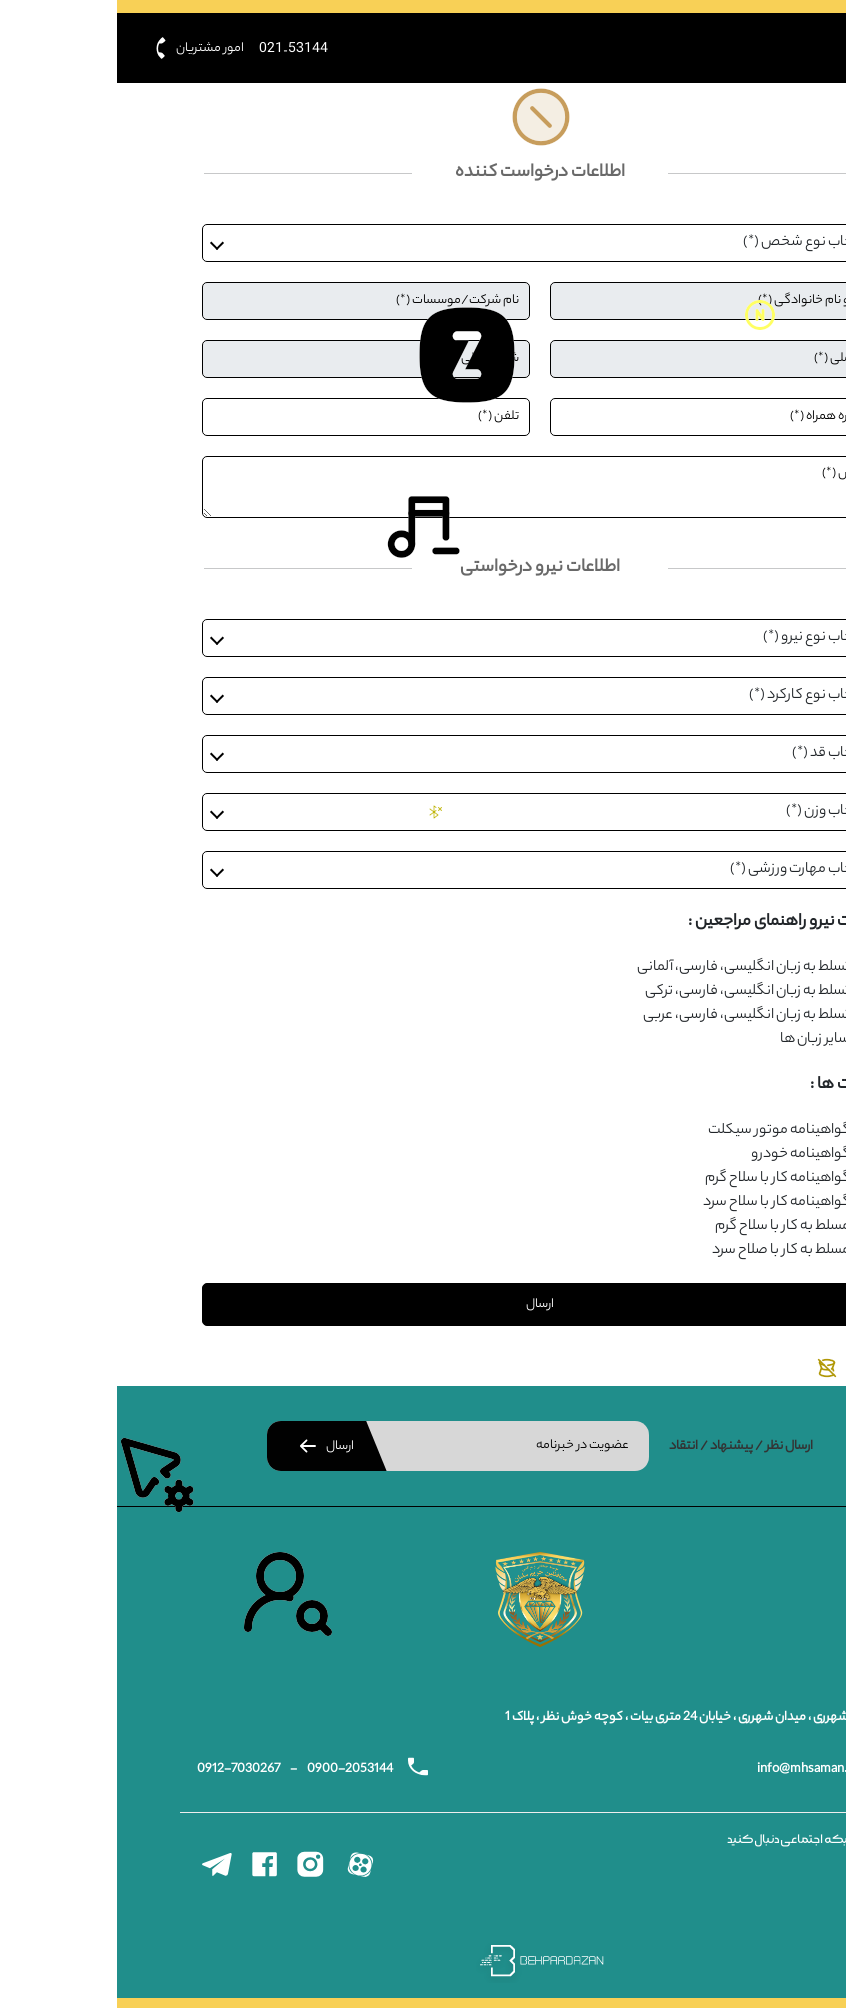 This screenshot has height=2008, width=846. I want to click on adjust cursor or pointer settings, so click(153, 1470).